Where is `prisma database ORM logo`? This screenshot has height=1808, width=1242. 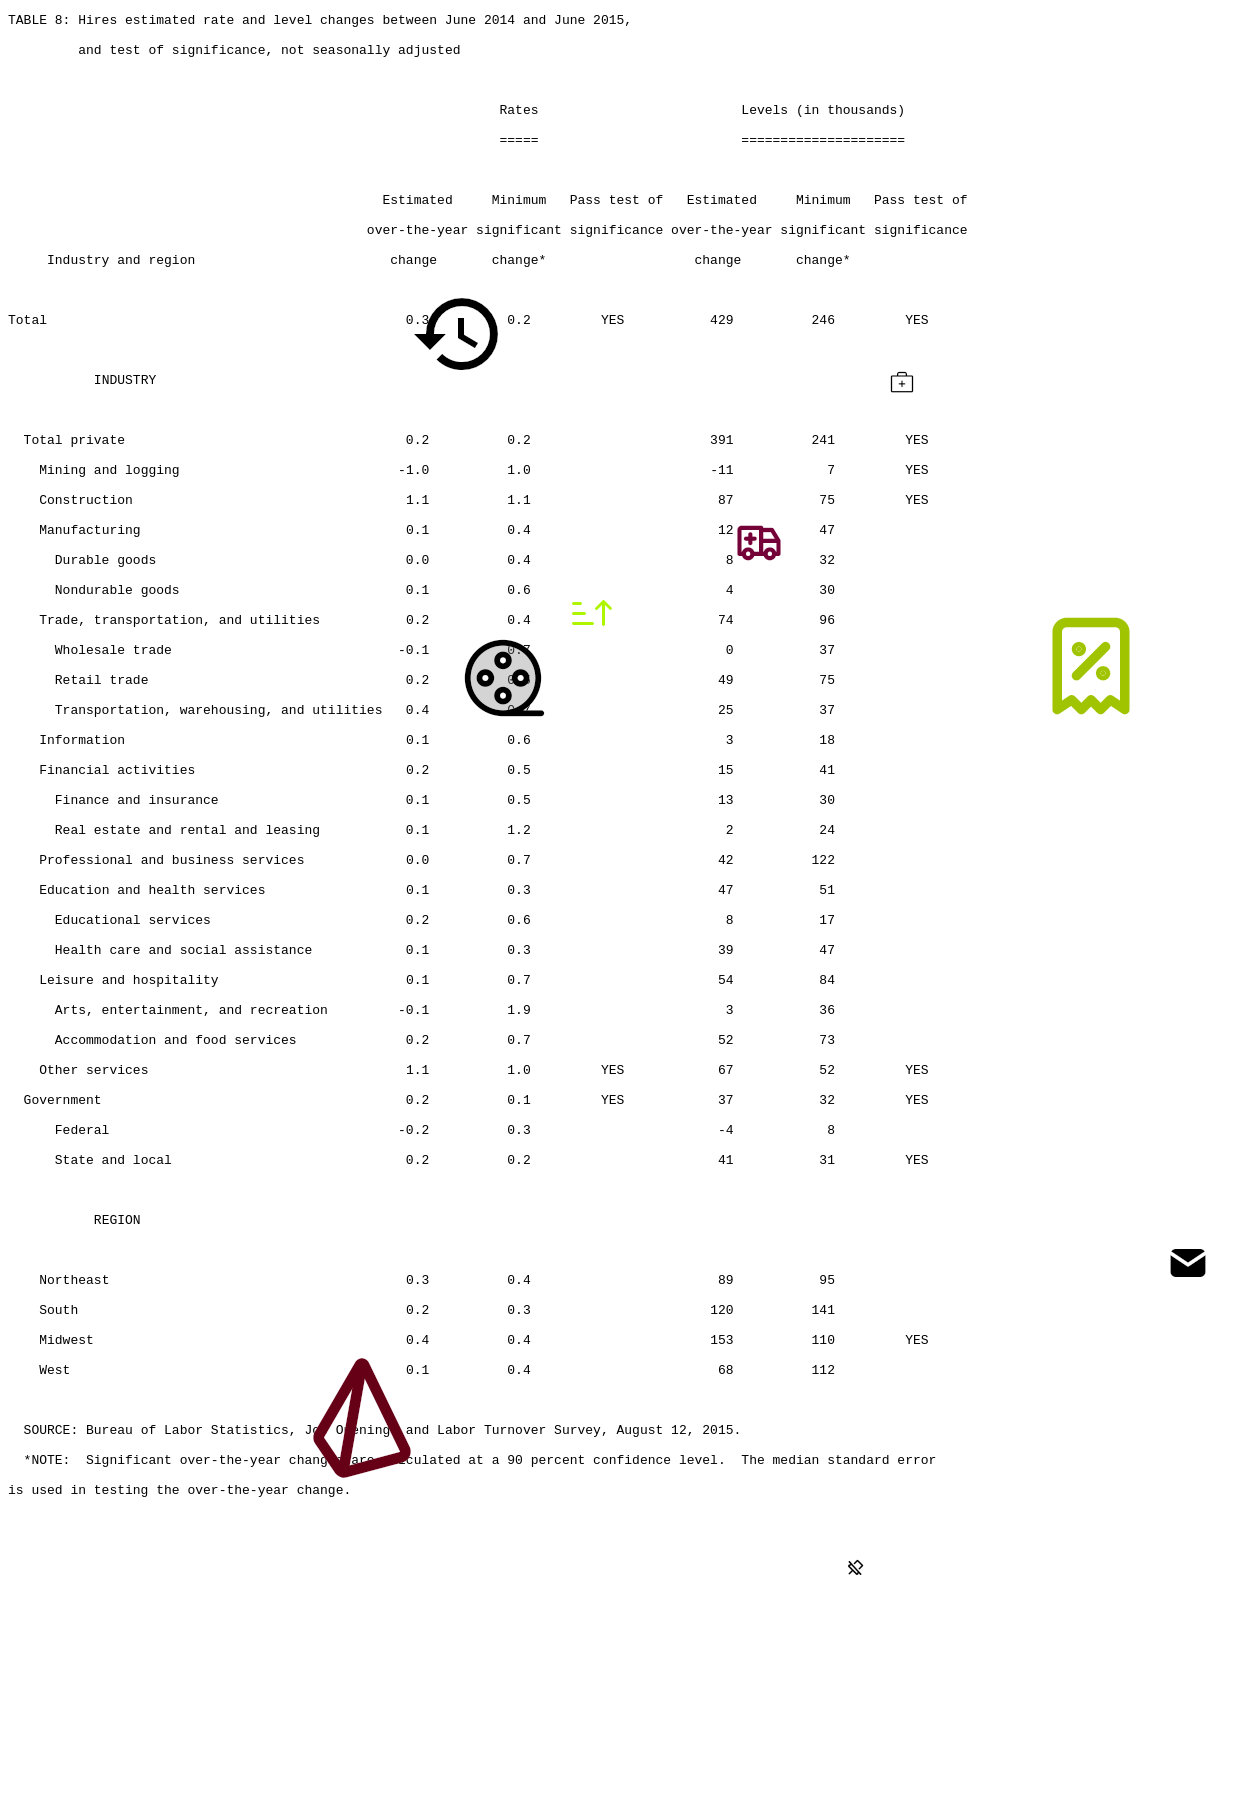 prisma database ORM logo is located at coordinates (362, 1418).